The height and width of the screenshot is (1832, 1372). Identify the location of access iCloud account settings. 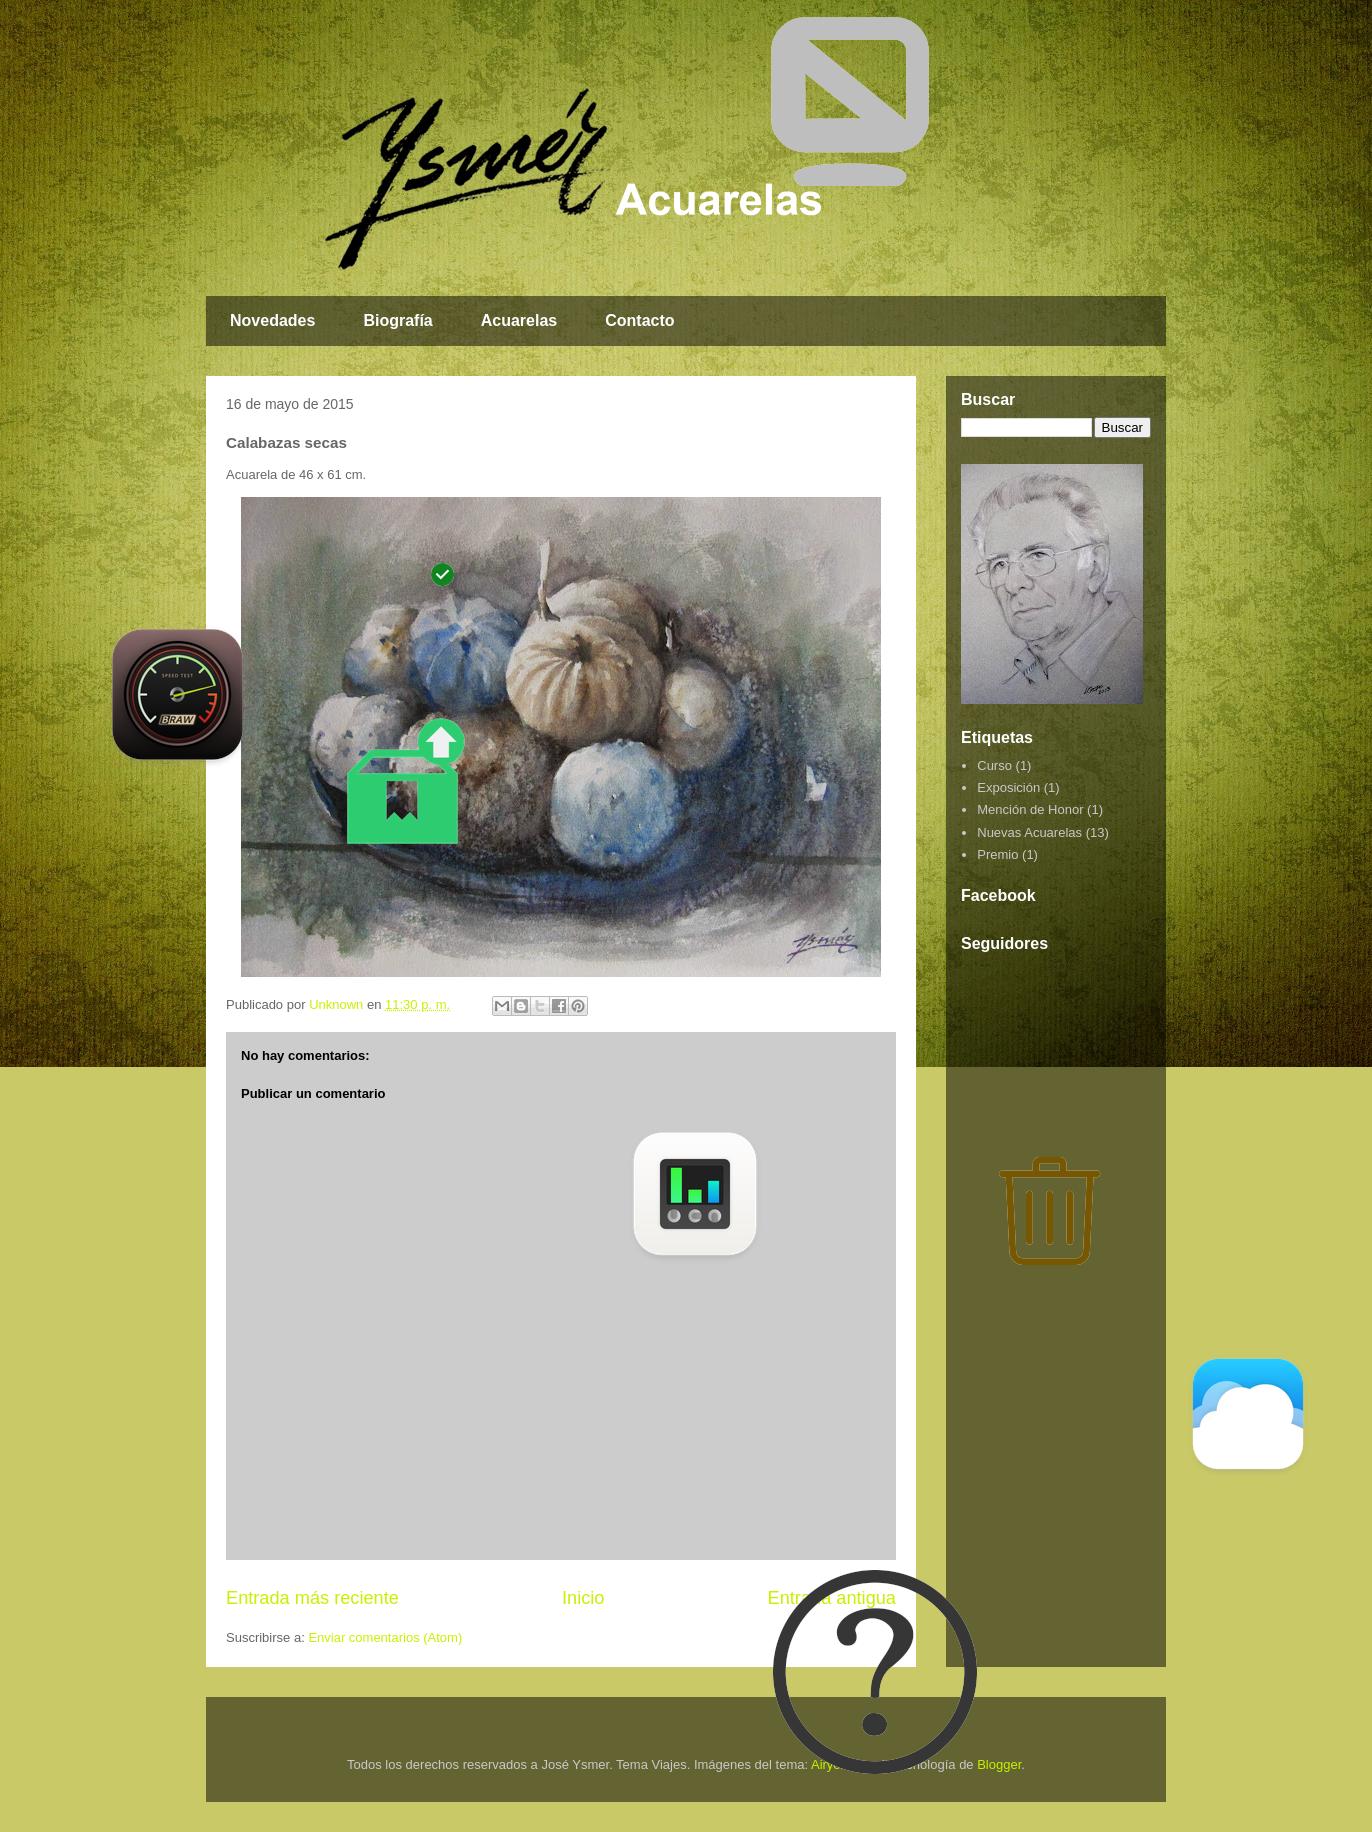
(1248, 1414).